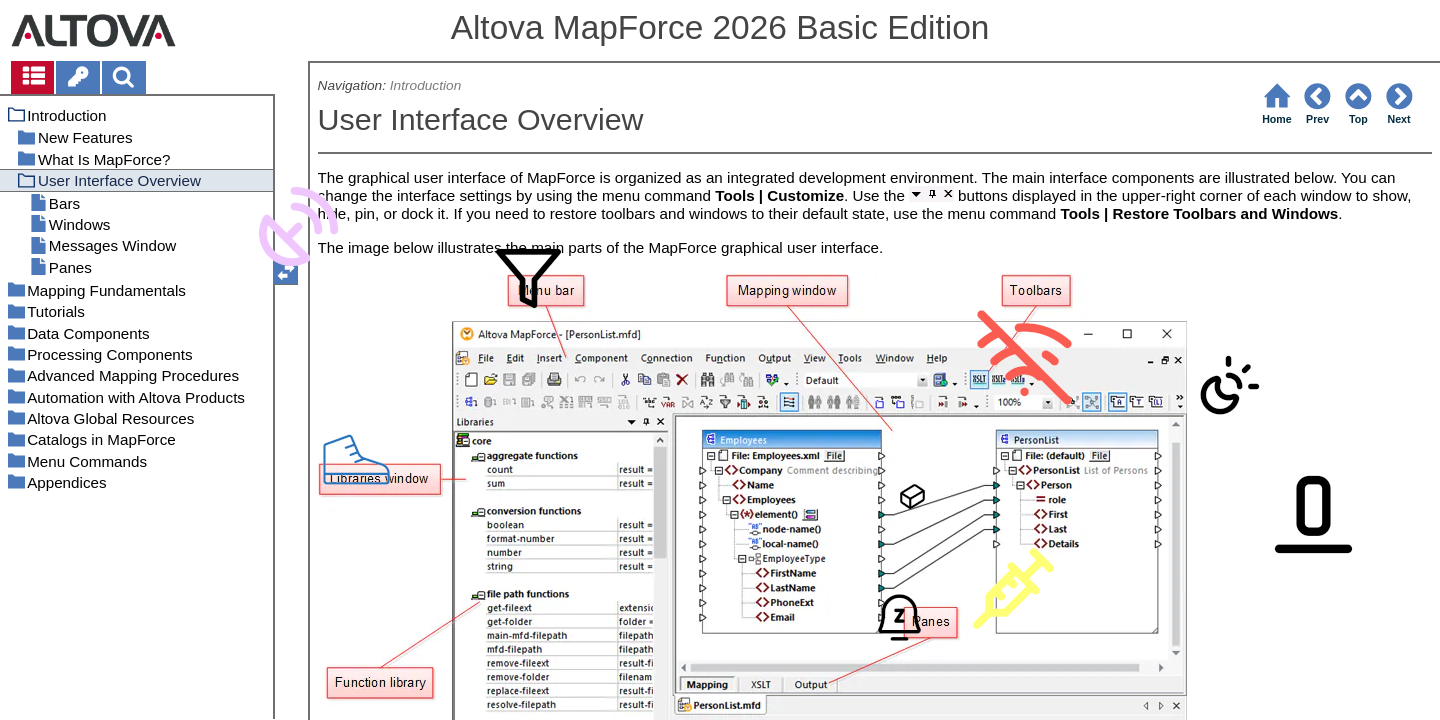  Describe the element at coordinates (1313, 514) in the screenshot. I see `align selected elements to the bottom` at that location.